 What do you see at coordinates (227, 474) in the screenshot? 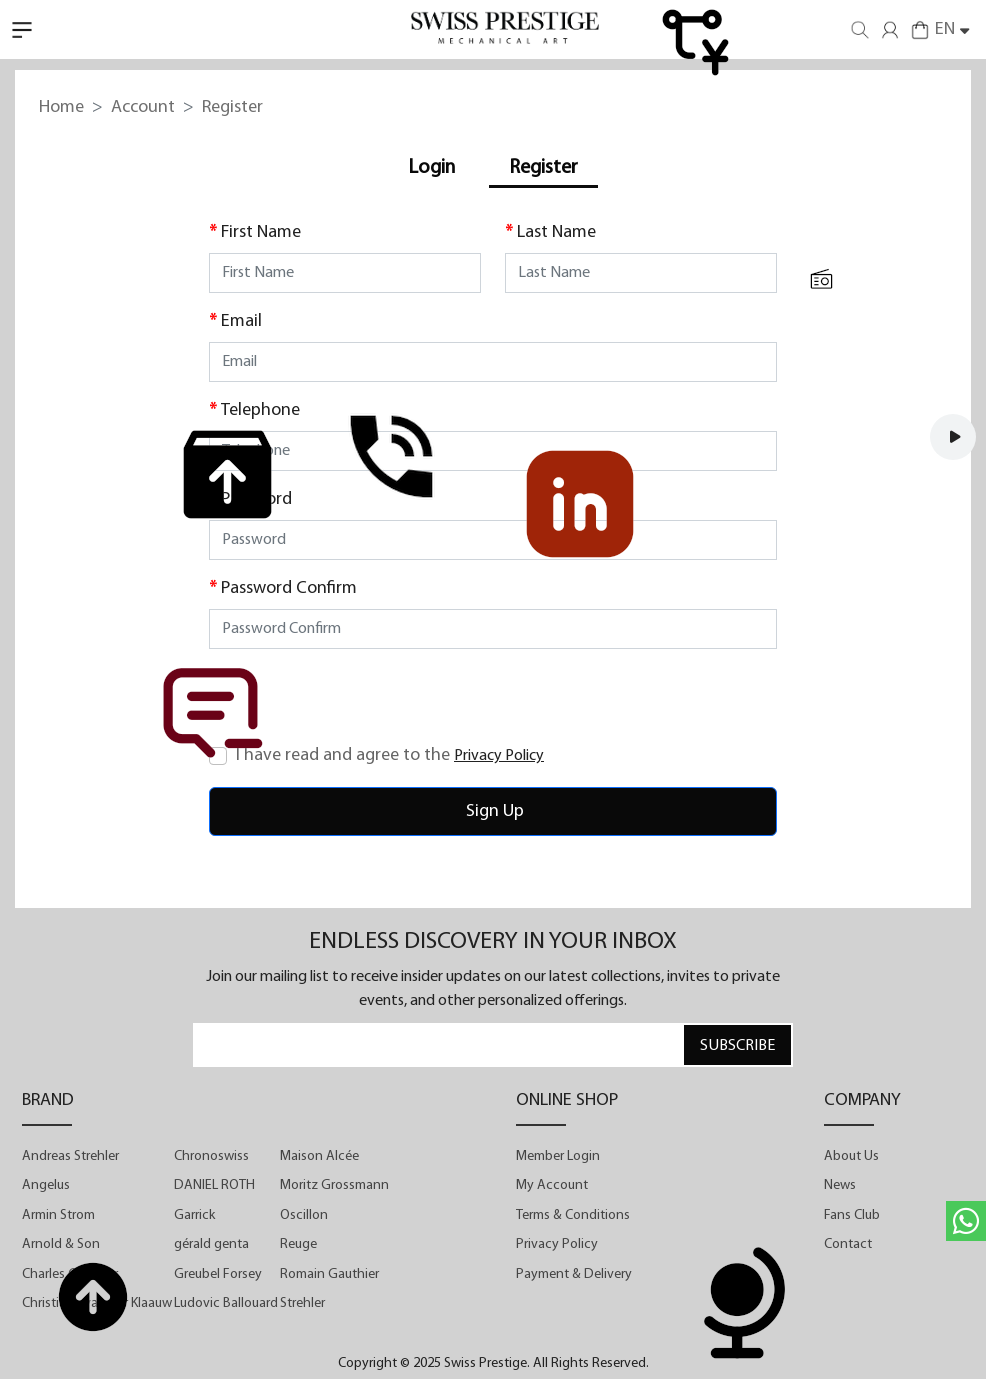
I see `upload file to storage` at bounding box center [227, 474].